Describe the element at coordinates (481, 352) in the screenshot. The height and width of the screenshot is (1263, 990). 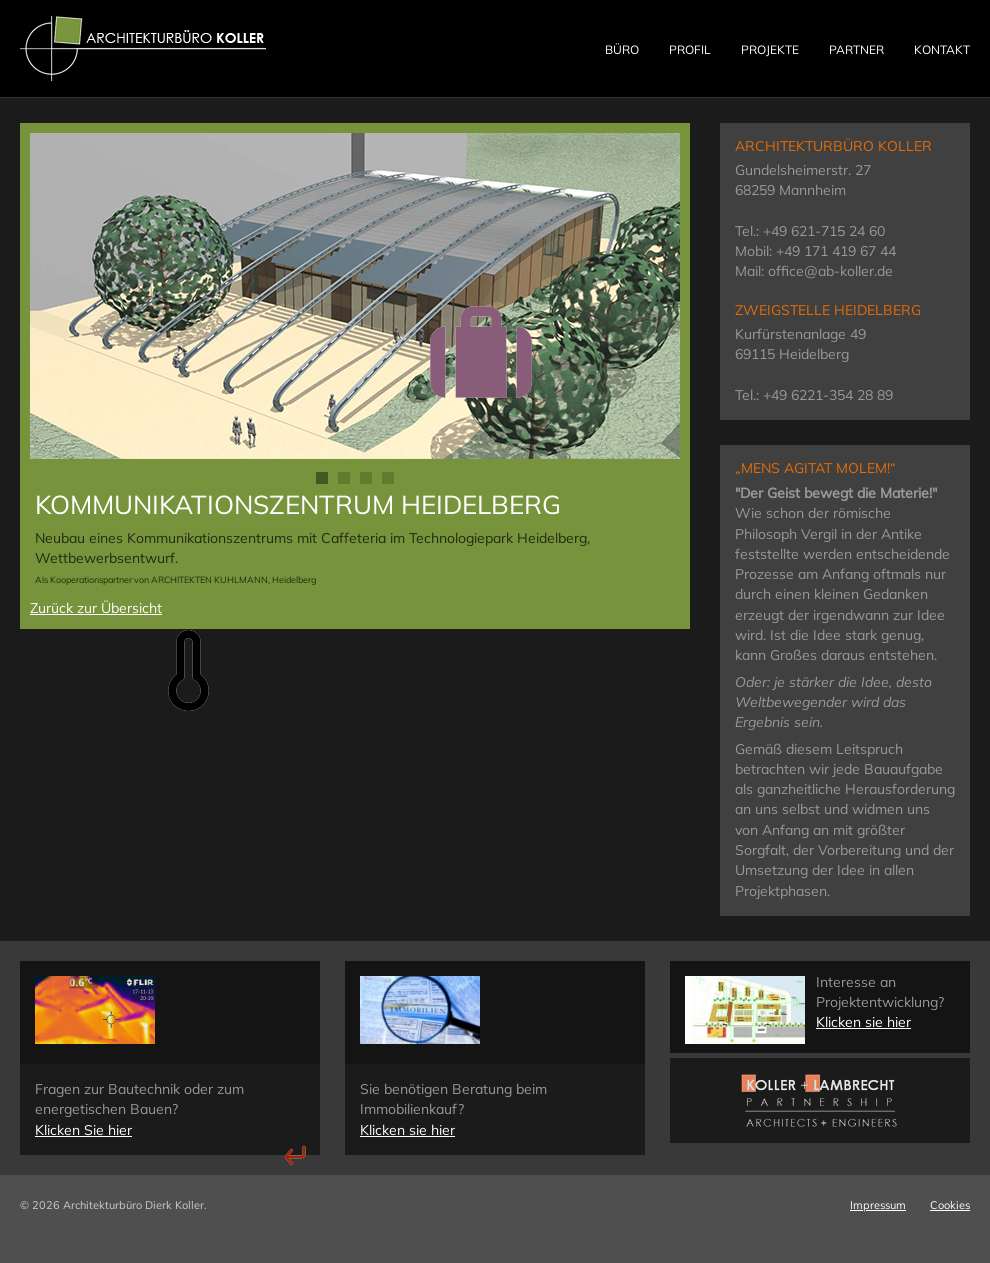
I see `access work or business documents` at that location.